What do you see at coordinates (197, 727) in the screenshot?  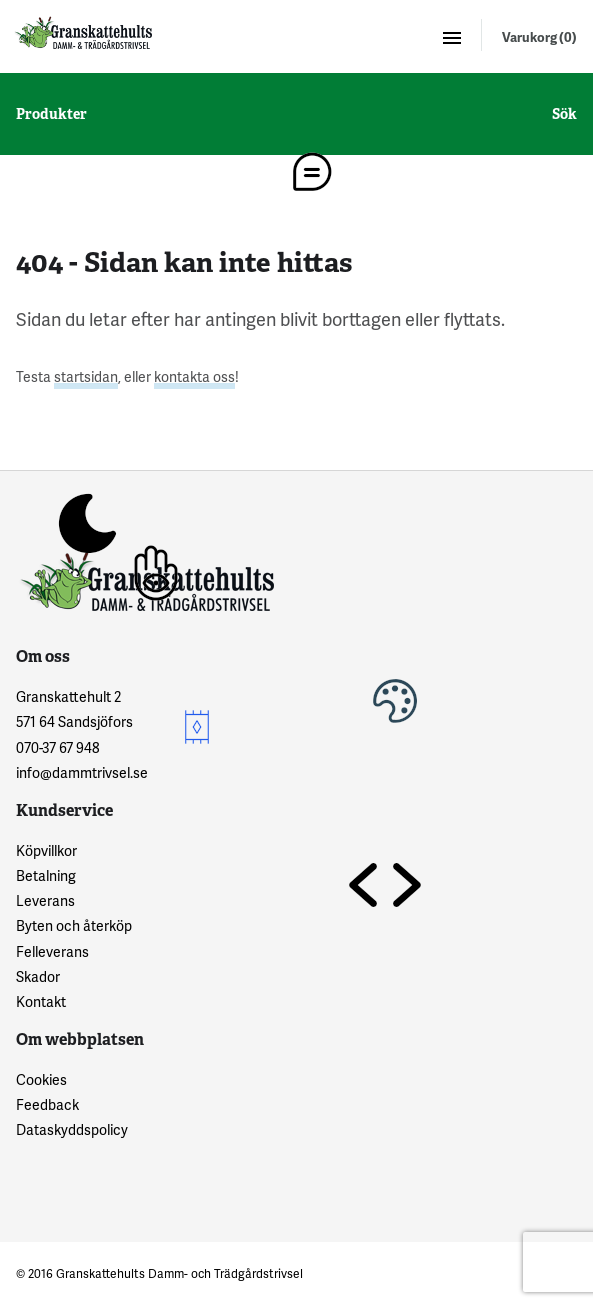 I see `browse or select rugs in a home decor app` at bounding box center [197, 727].